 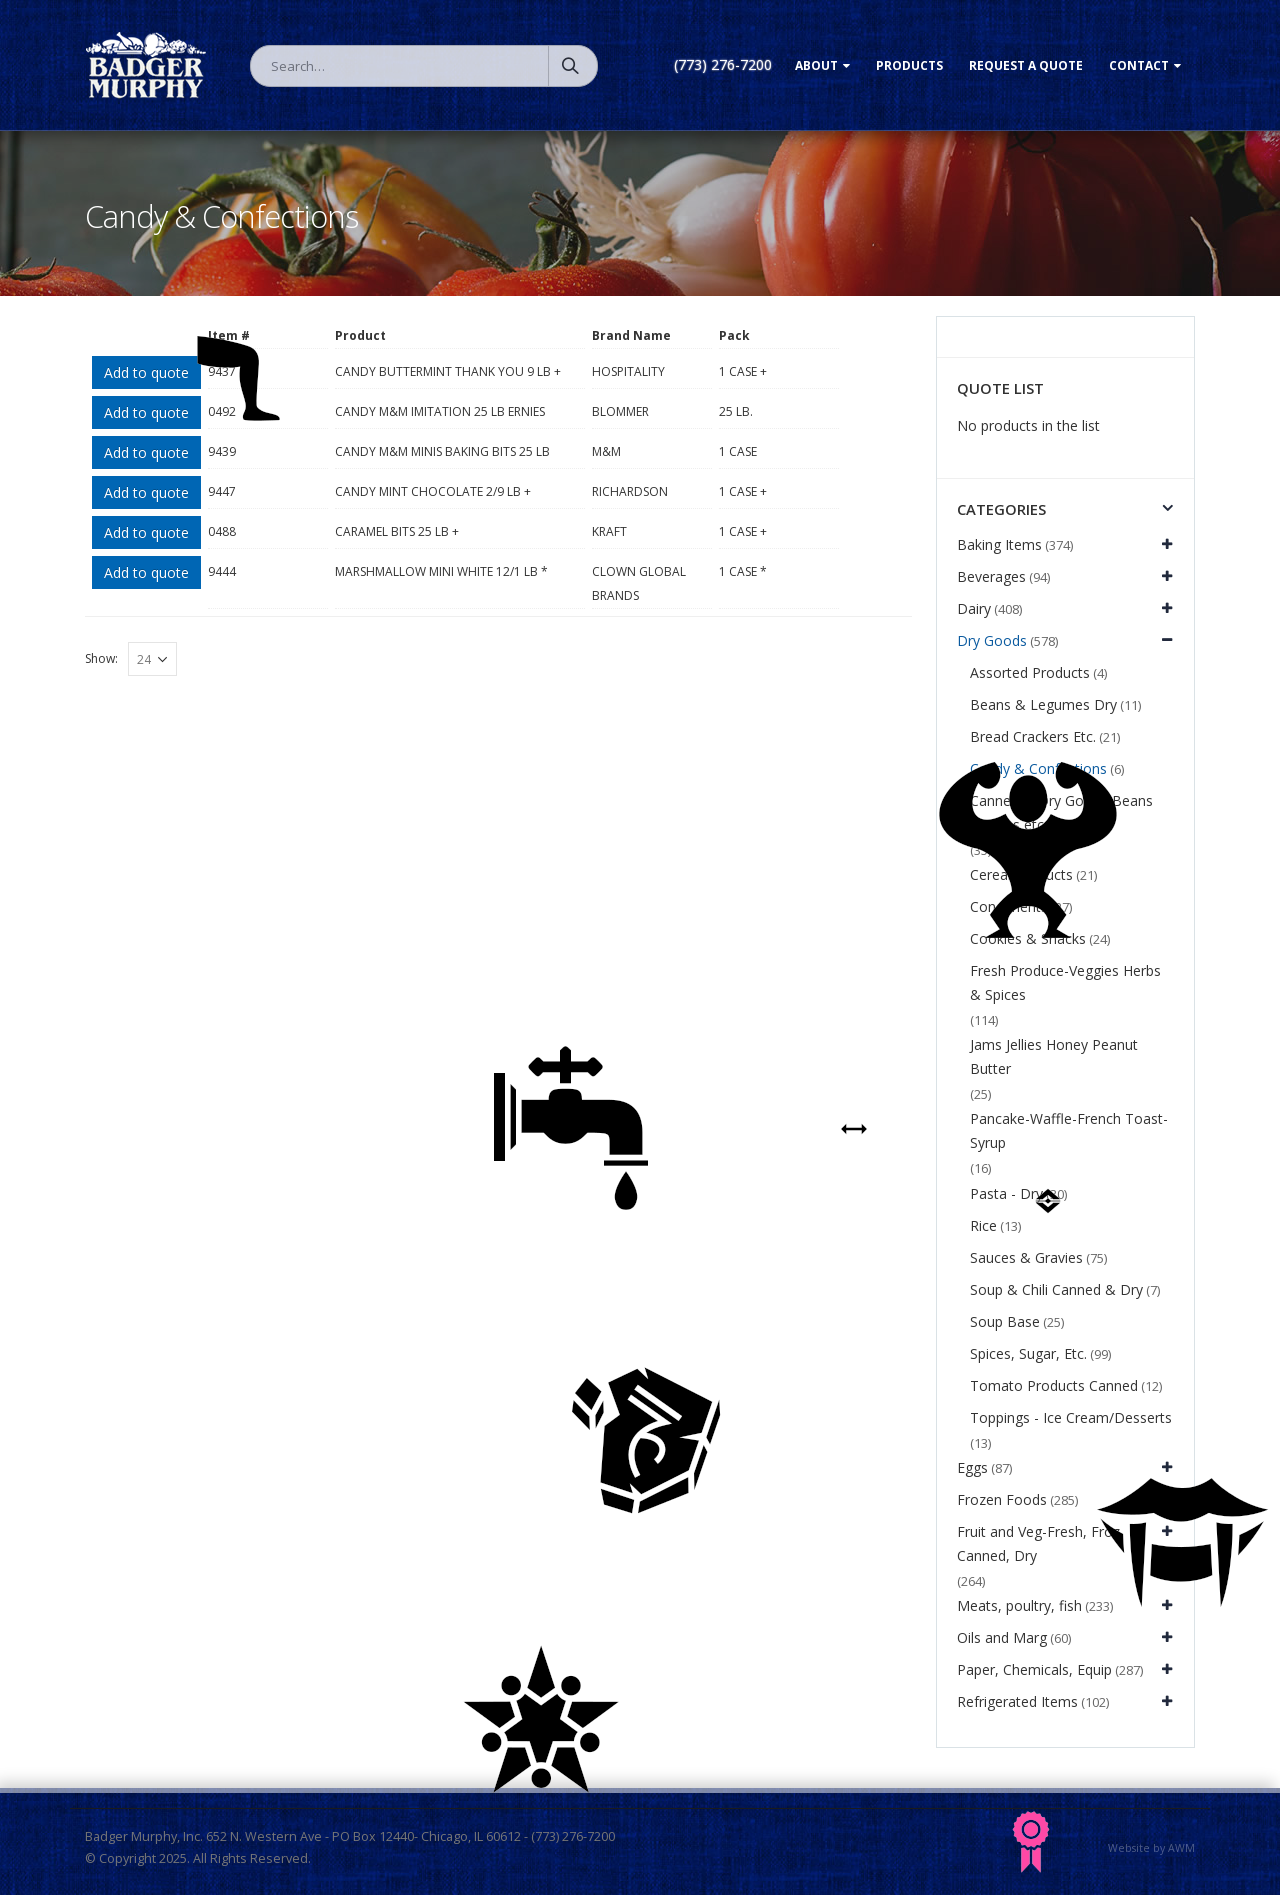 What do you see at coordinates (854, 1129) in the screenshot?
I see `flip image horizontally` at bounding box center [854, 1129].